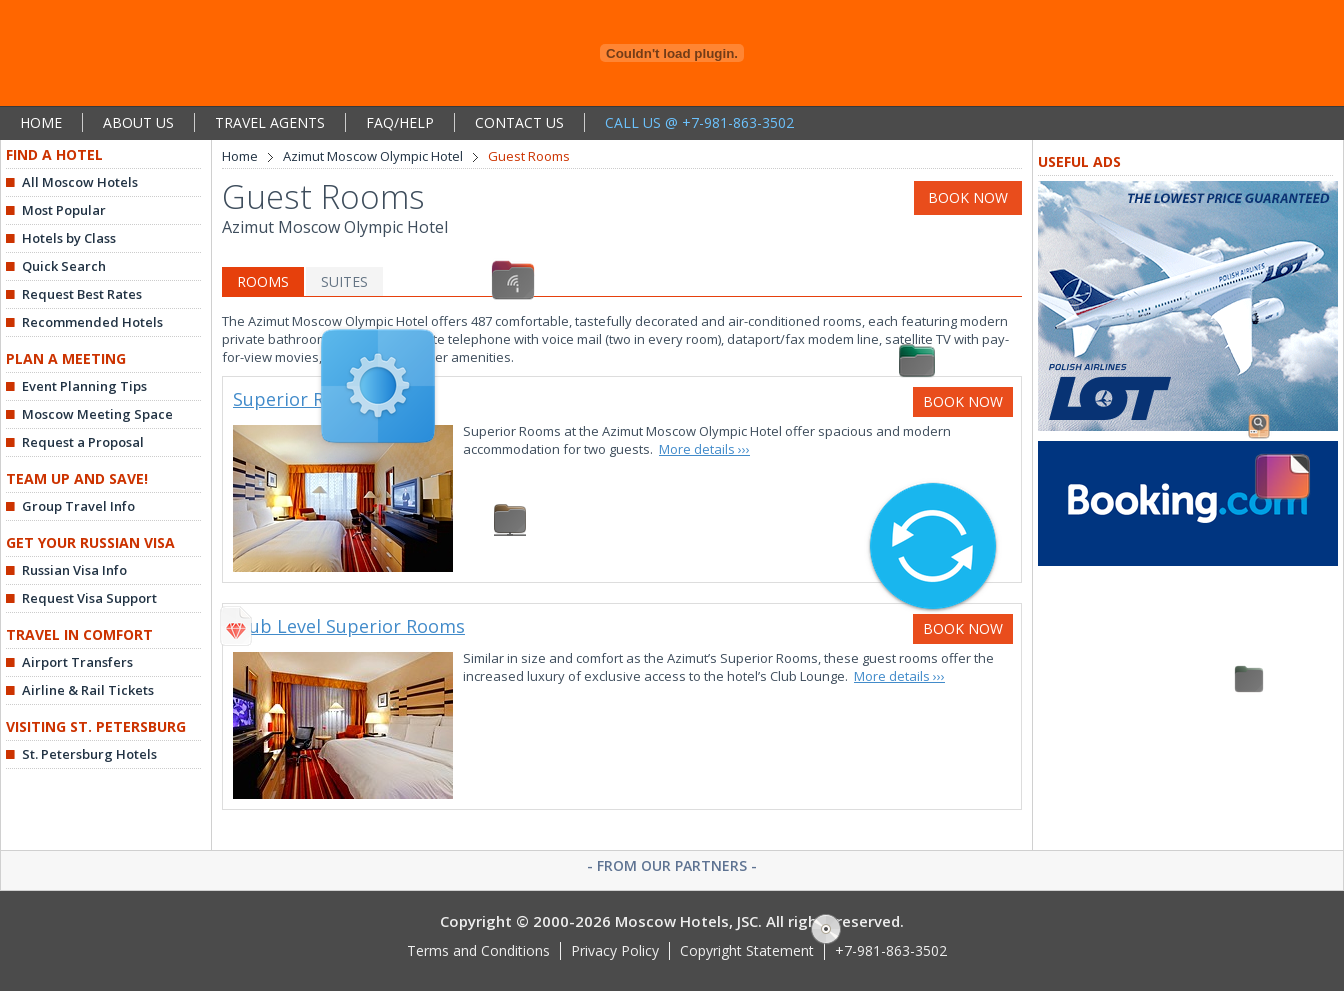  I want to click on indicates a blank CD-R disc ready for burning, so click(826, 929).